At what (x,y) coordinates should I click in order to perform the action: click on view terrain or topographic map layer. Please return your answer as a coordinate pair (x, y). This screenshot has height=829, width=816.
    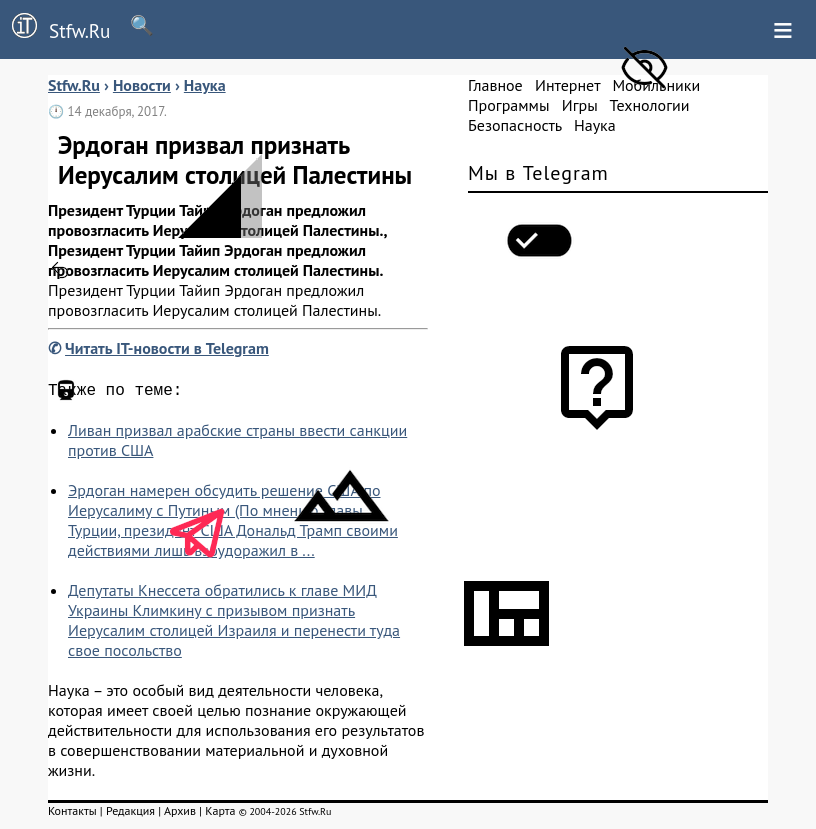
    Looking at the image, I should click on (341, 495).